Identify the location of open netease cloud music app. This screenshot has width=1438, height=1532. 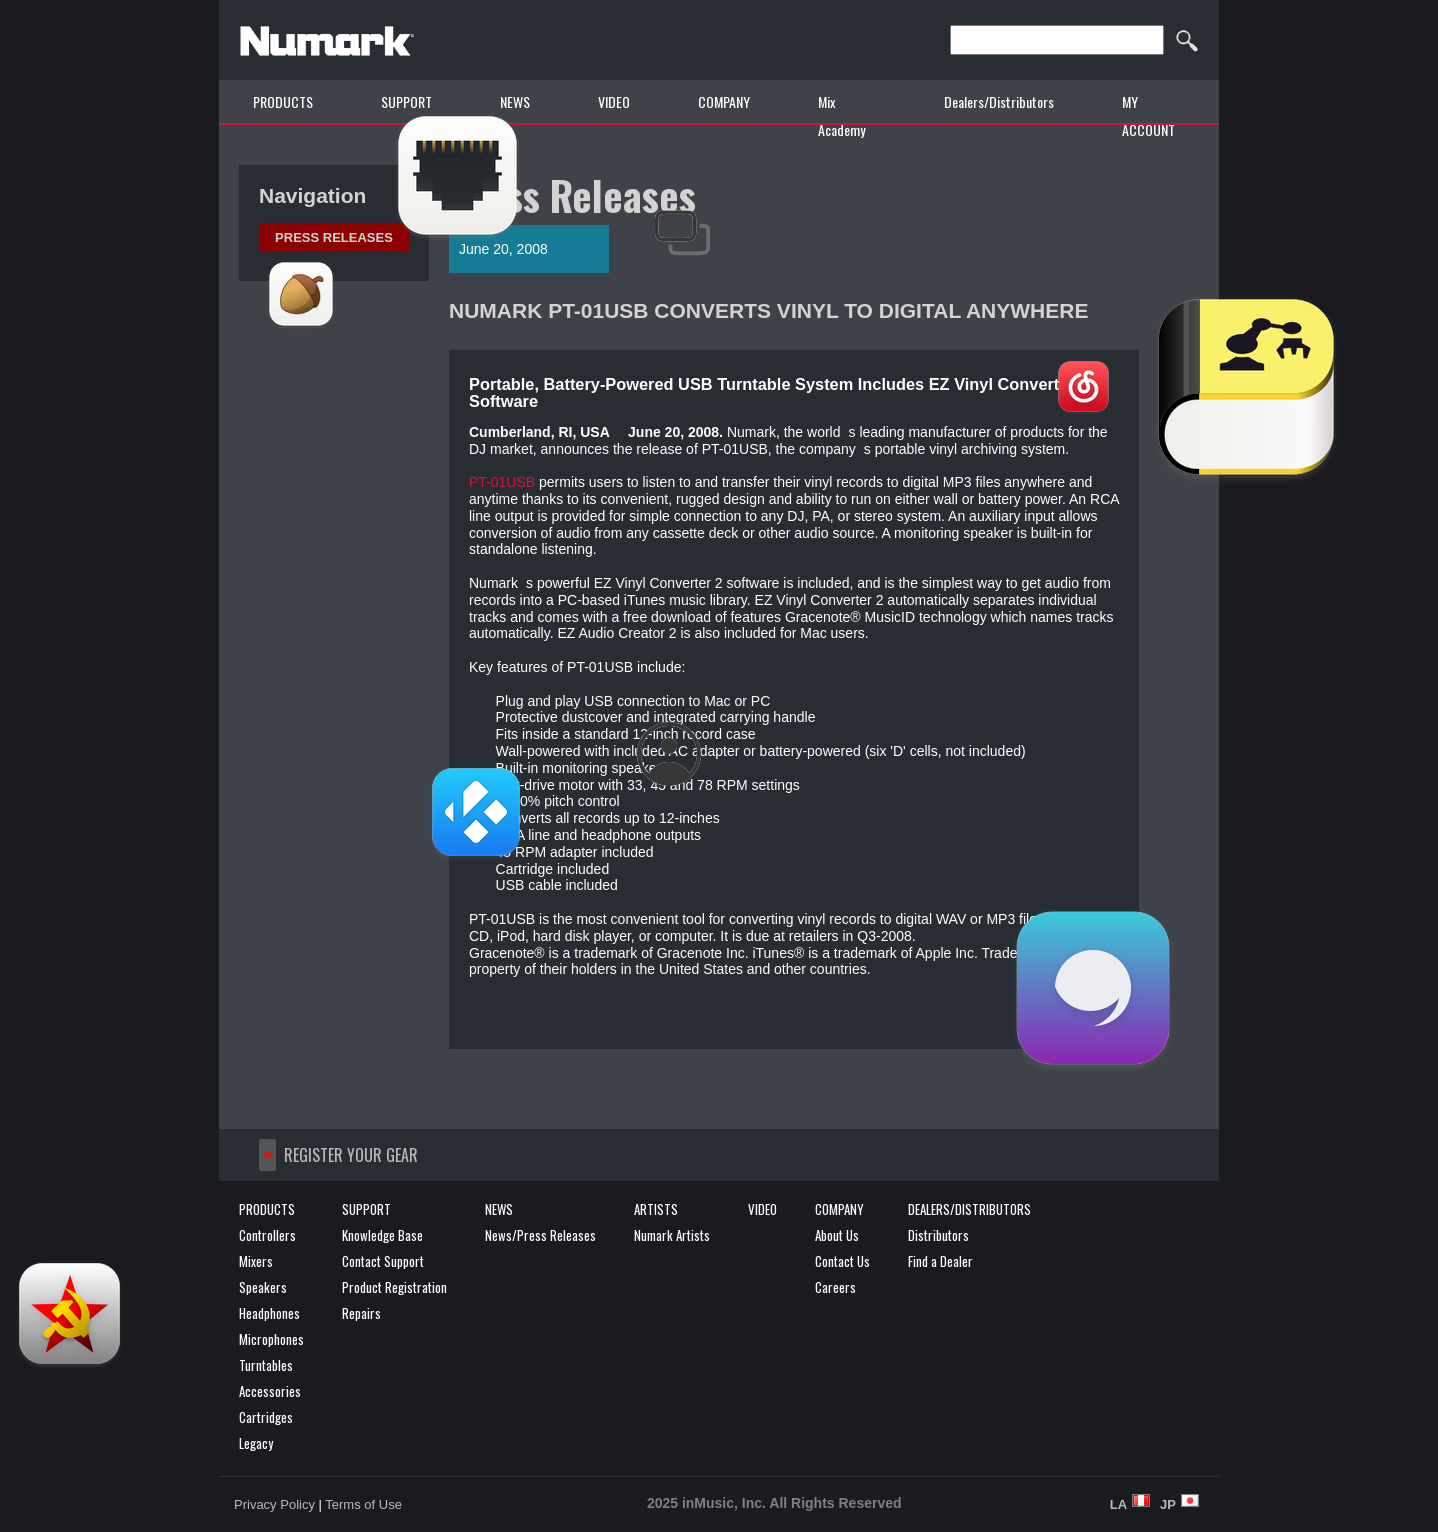
(1083, 386).